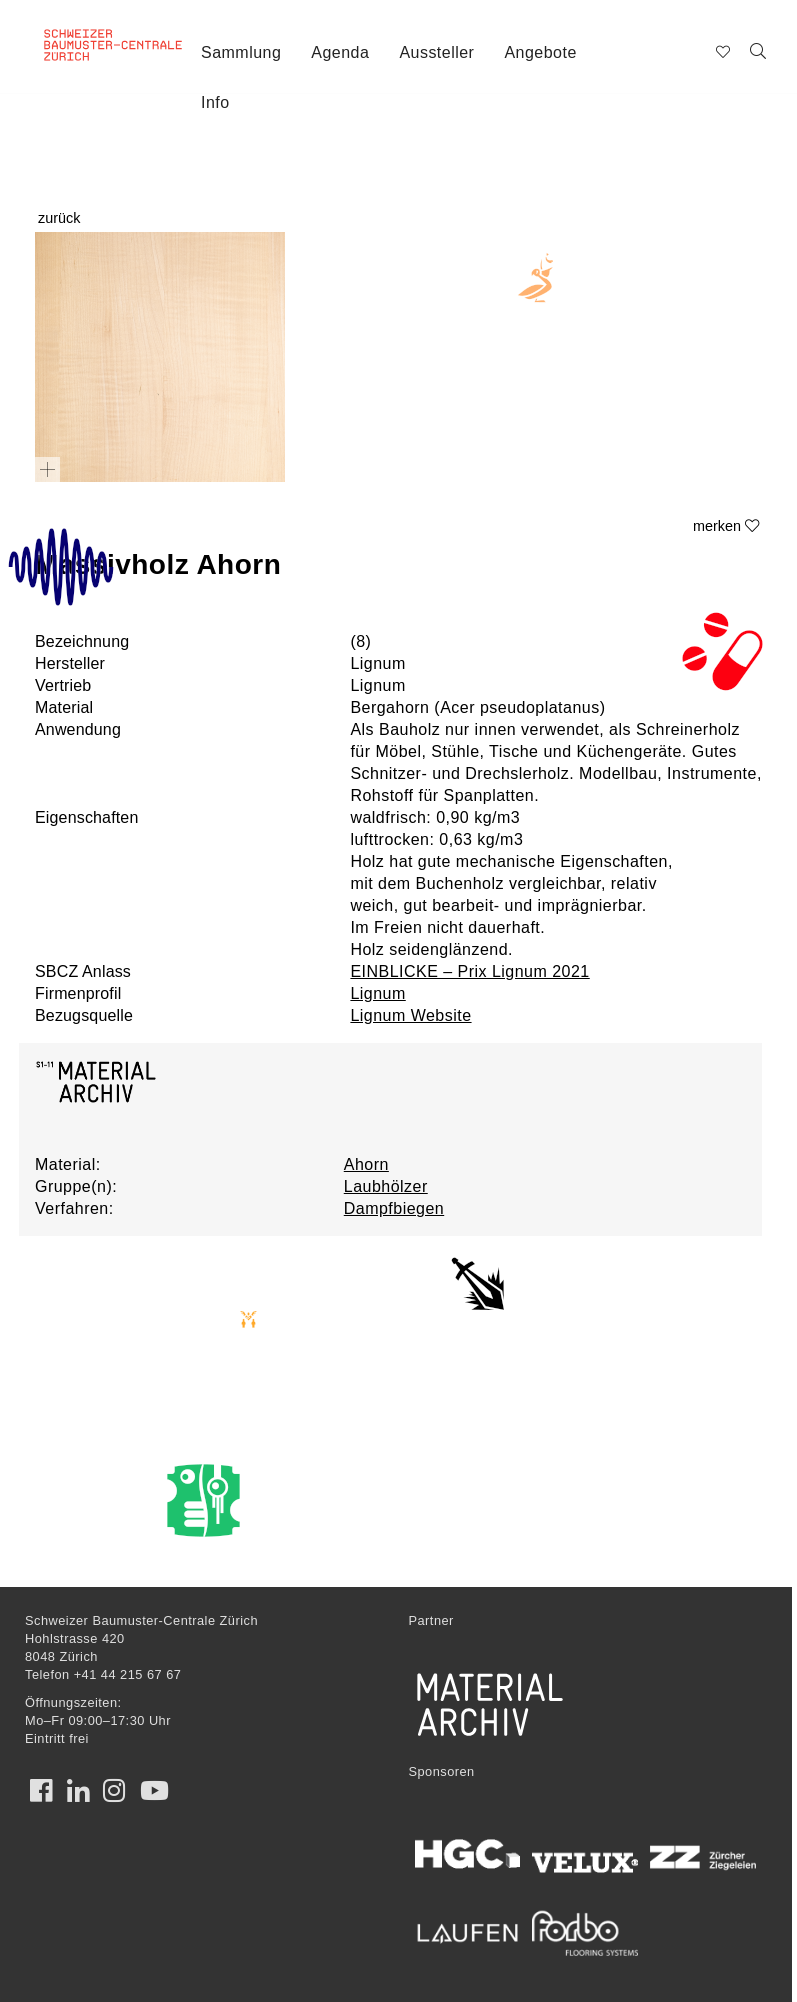 The width and height of the screenshot is (797, 2002). What do you see at coordinates (248, 1319) in the screenshot?
I see `the lovers tarot card in a fortune telling or divination app` at bounding box center [248, 1319].